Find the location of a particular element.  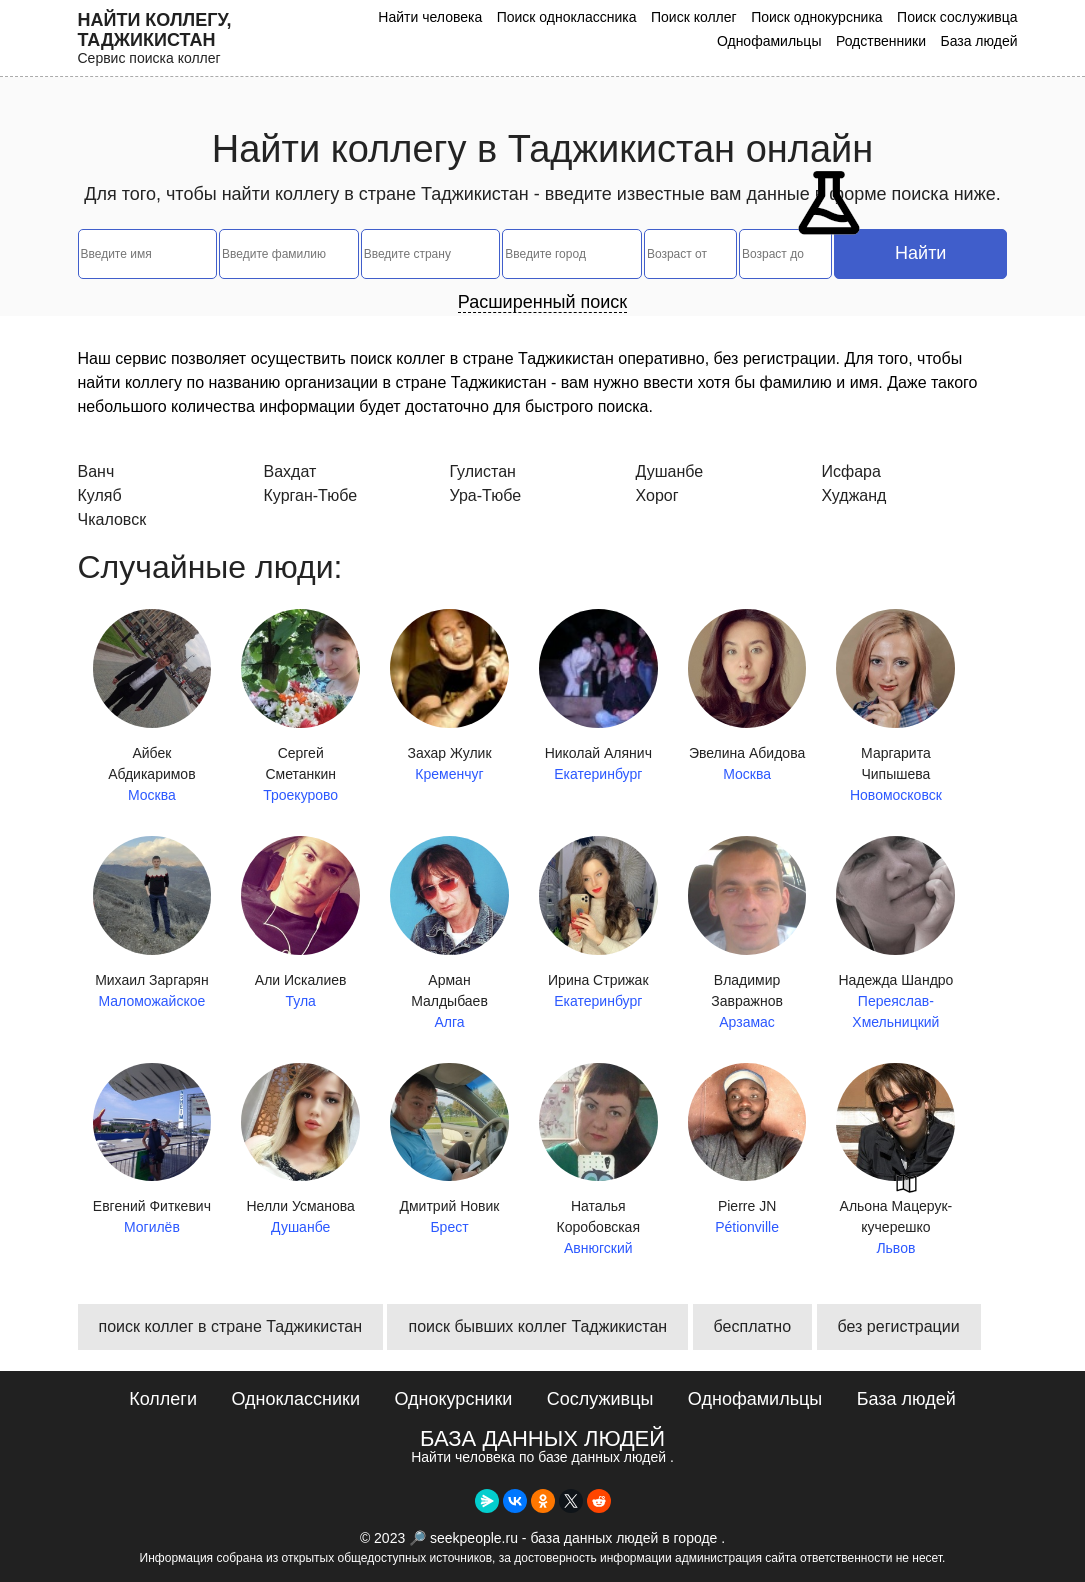

view map is located at coordinates (906, 1183).